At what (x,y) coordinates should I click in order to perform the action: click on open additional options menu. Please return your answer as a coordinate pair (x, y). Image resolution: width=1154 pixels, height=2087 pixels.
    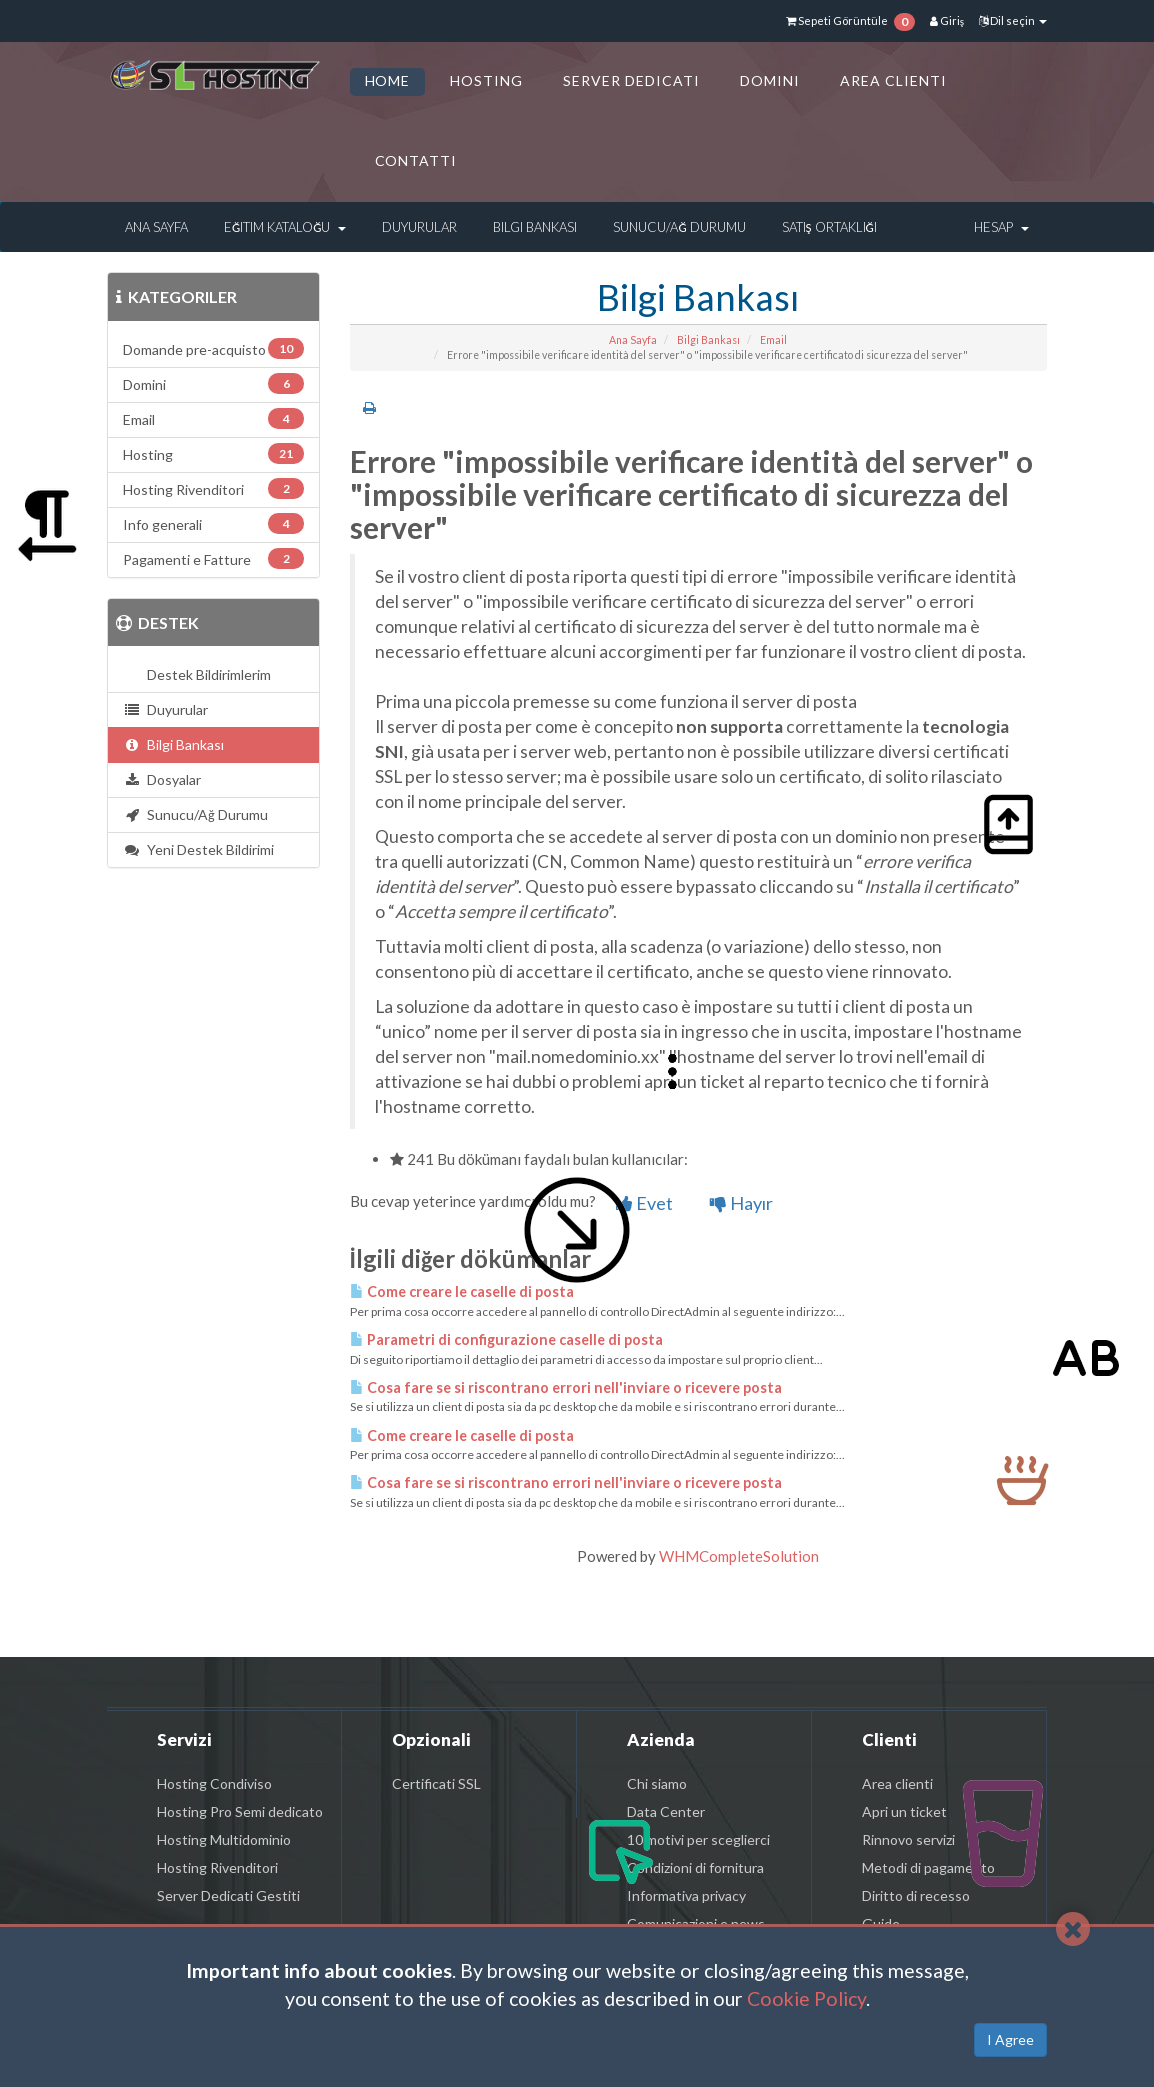
    Looking at the image, I should click on (672, 1071).